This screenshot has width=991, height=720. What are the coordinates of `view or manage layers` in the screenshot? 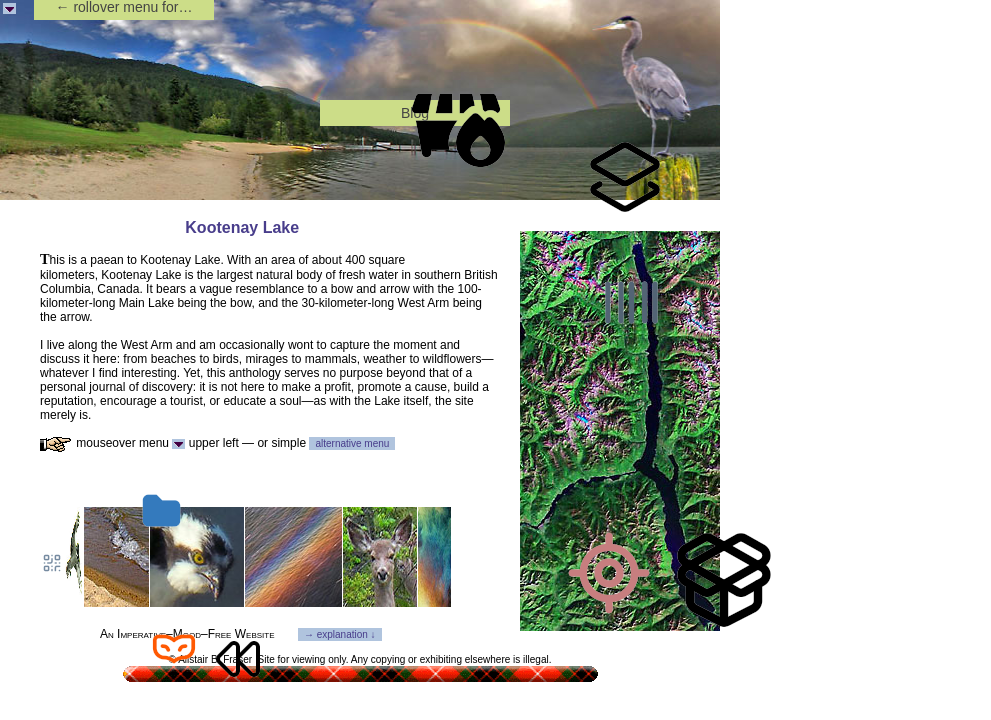 It's located at (625, 177).